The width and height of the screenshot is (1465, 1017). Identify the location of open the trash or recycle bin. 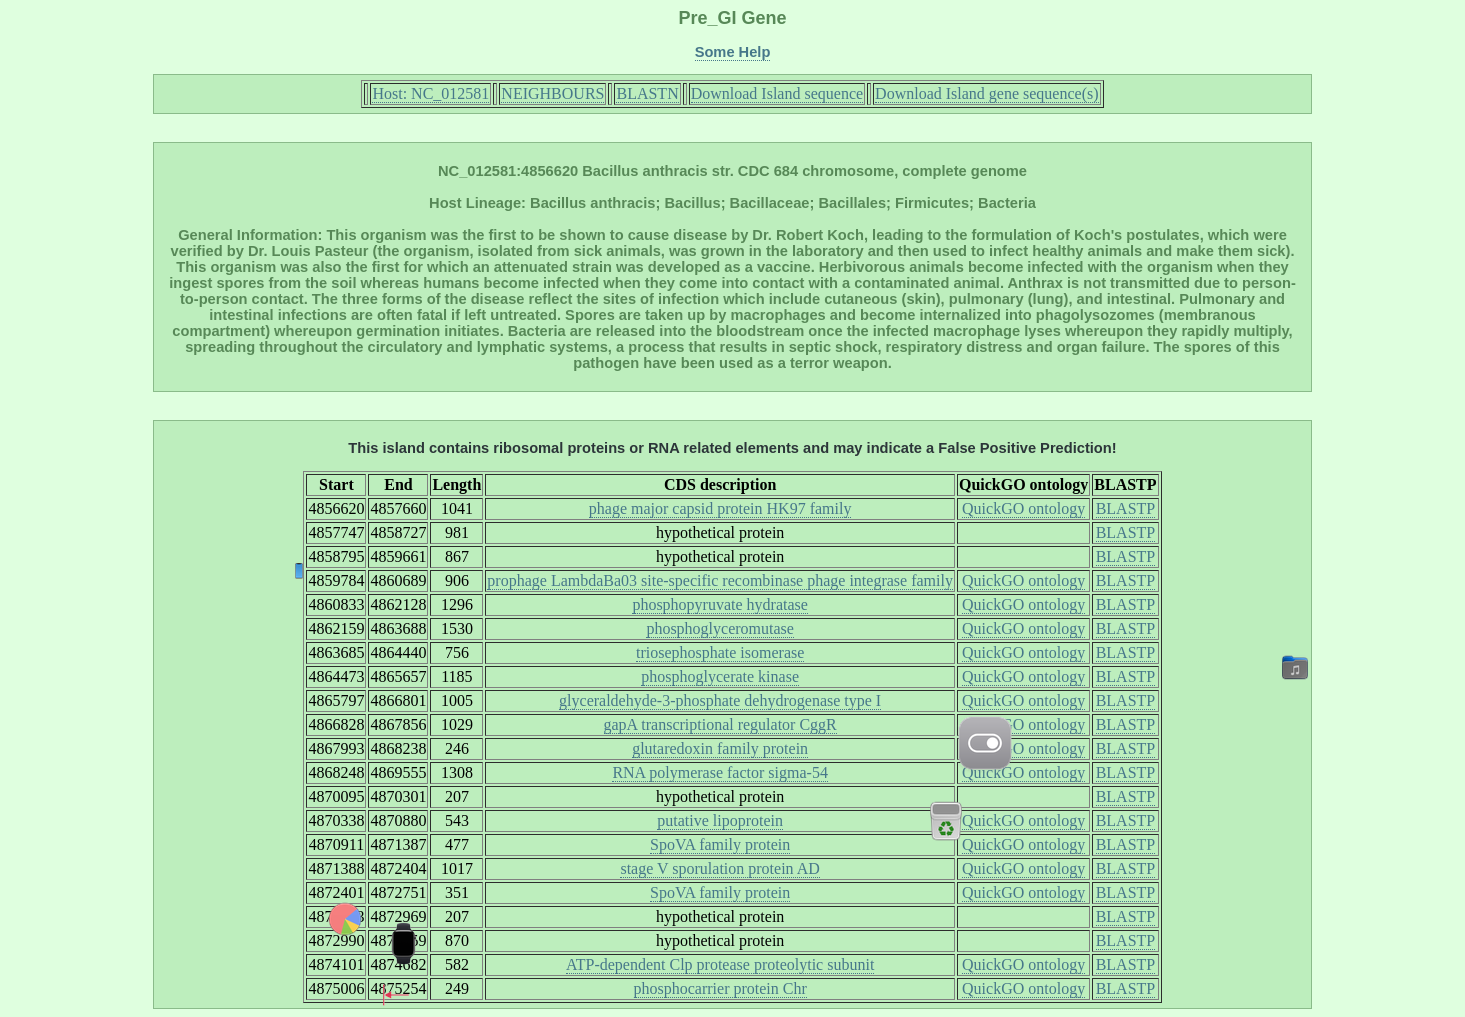
(946, 821).